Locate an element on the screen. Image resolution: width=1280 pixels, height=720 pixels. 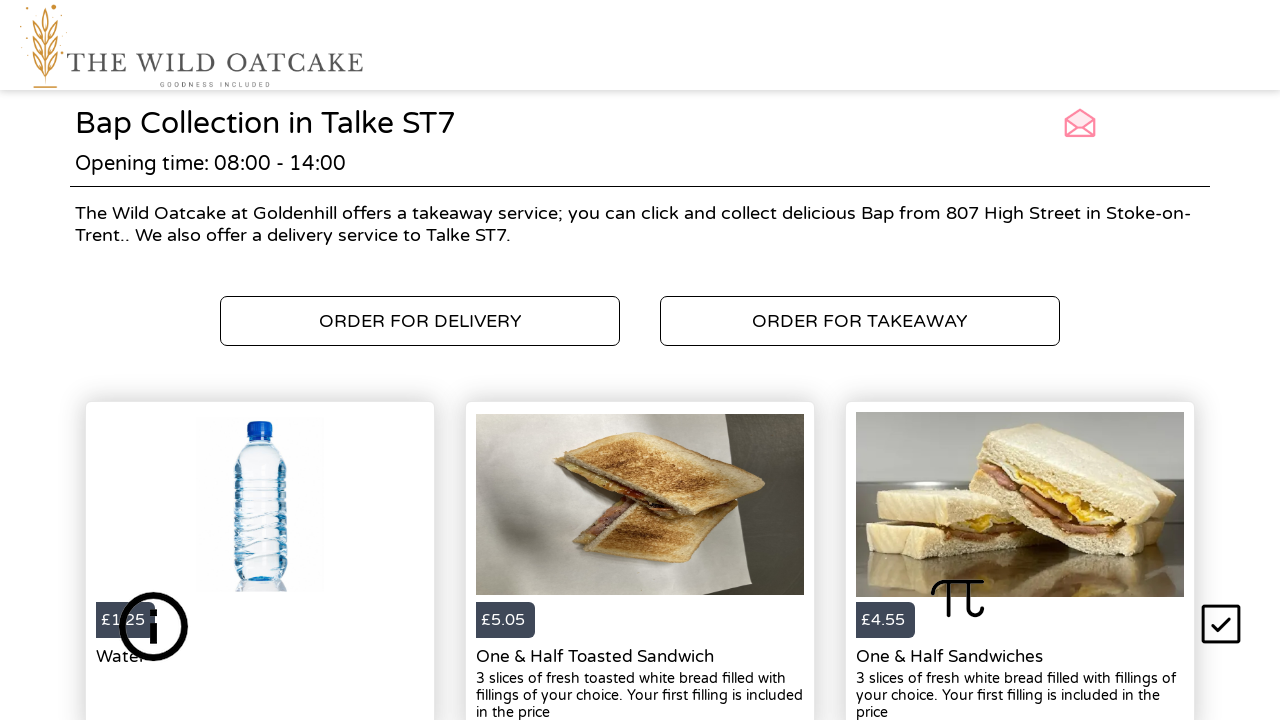
view an opened or read email is located at coordinates (1080, 124).